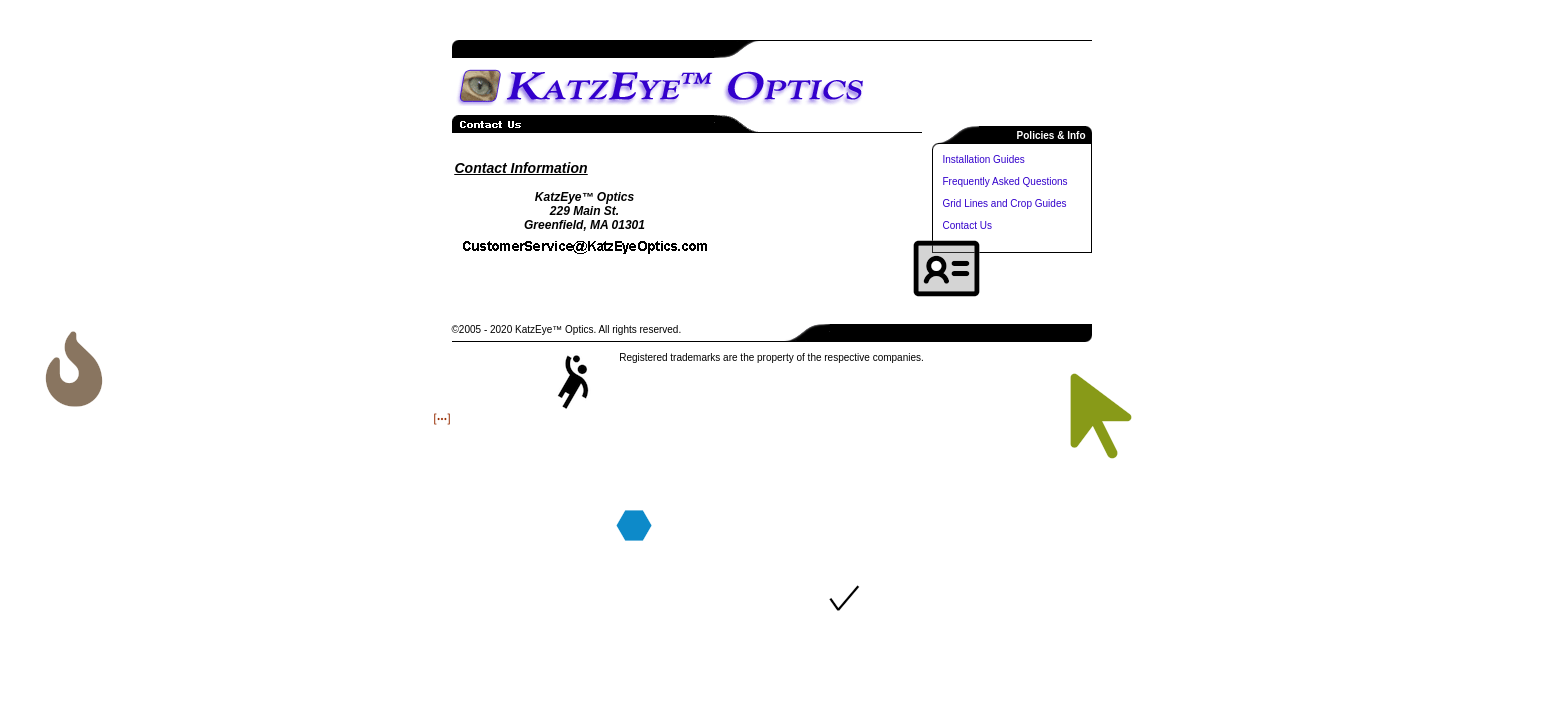 The width and height of the screenshot is (1543, 720). I want to click on wrap selected code with a snippet or block, so click(442, 419).